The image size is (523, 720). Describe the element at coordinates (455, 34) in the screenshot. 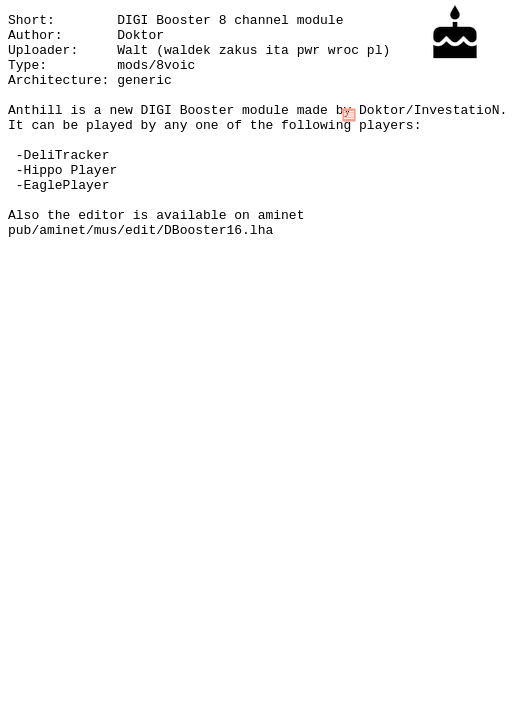

I see `view birthday reminders` at that location.